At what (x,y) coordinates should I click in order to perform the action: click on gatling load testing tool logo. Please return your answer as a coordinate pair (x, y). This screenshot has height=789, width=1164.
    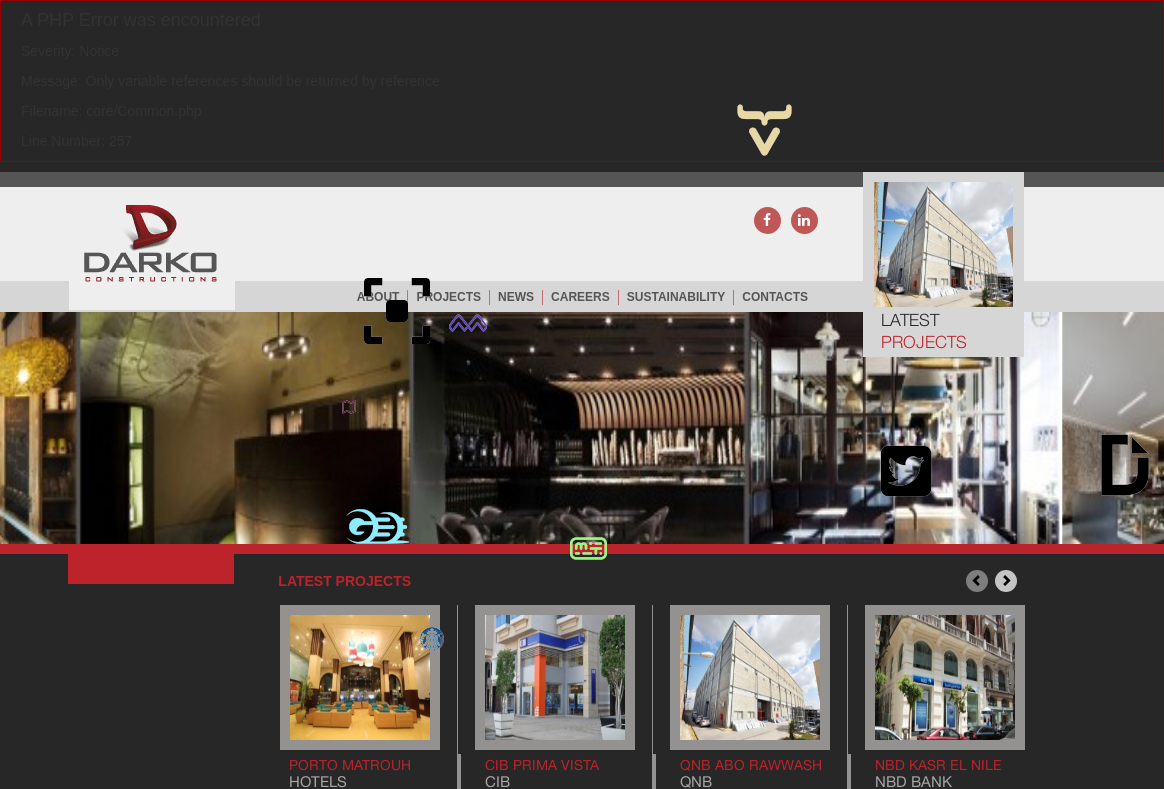
    Looking at the image, I should click on (377, 526).